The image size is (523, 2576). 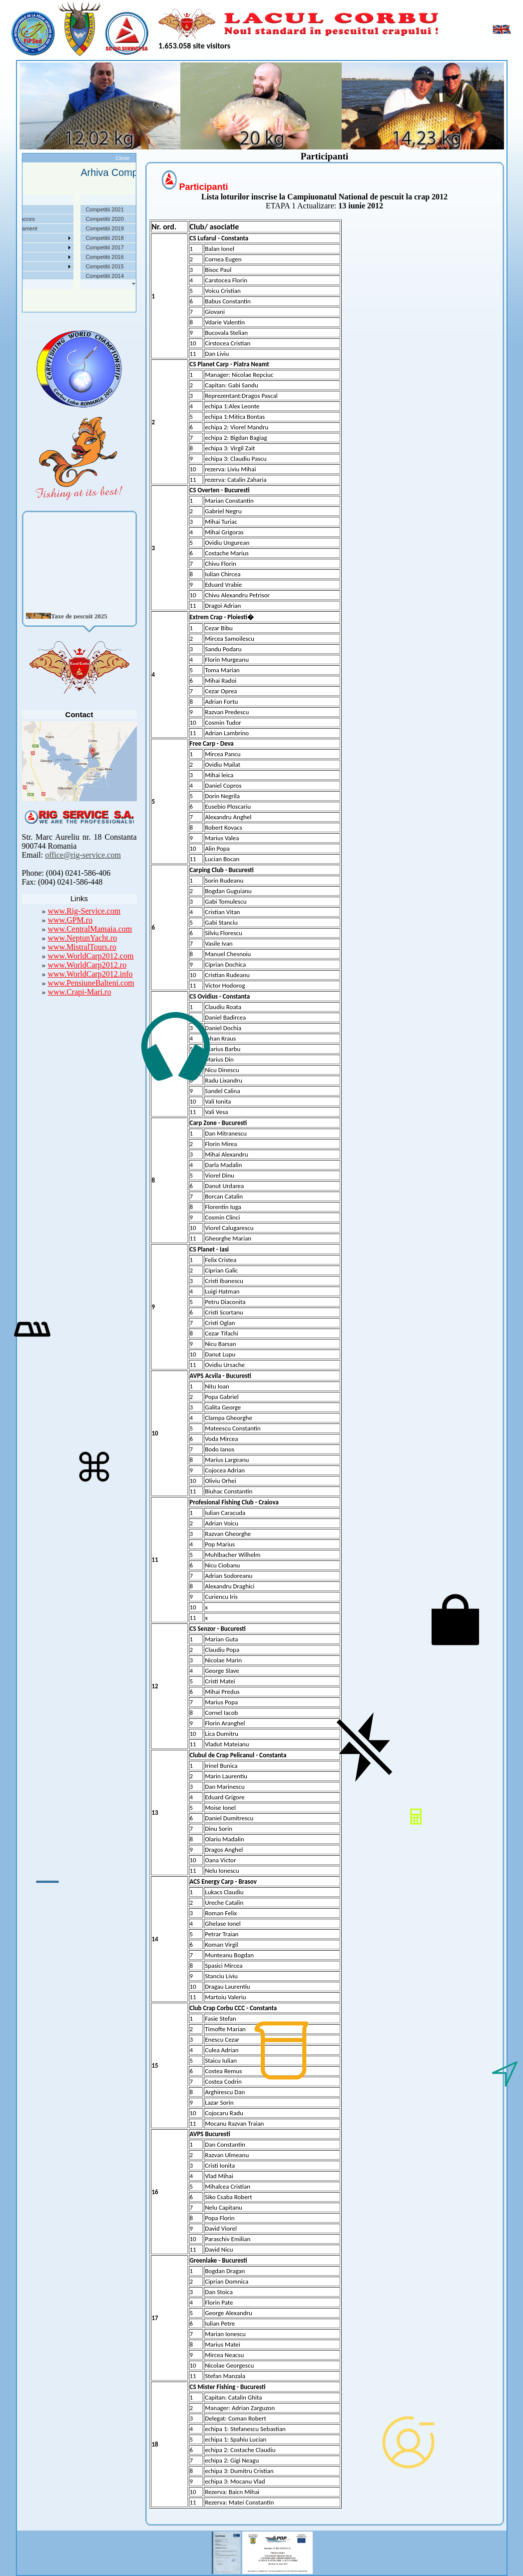 I want to click on view your shopping bag, so click(x=455, y=1619).